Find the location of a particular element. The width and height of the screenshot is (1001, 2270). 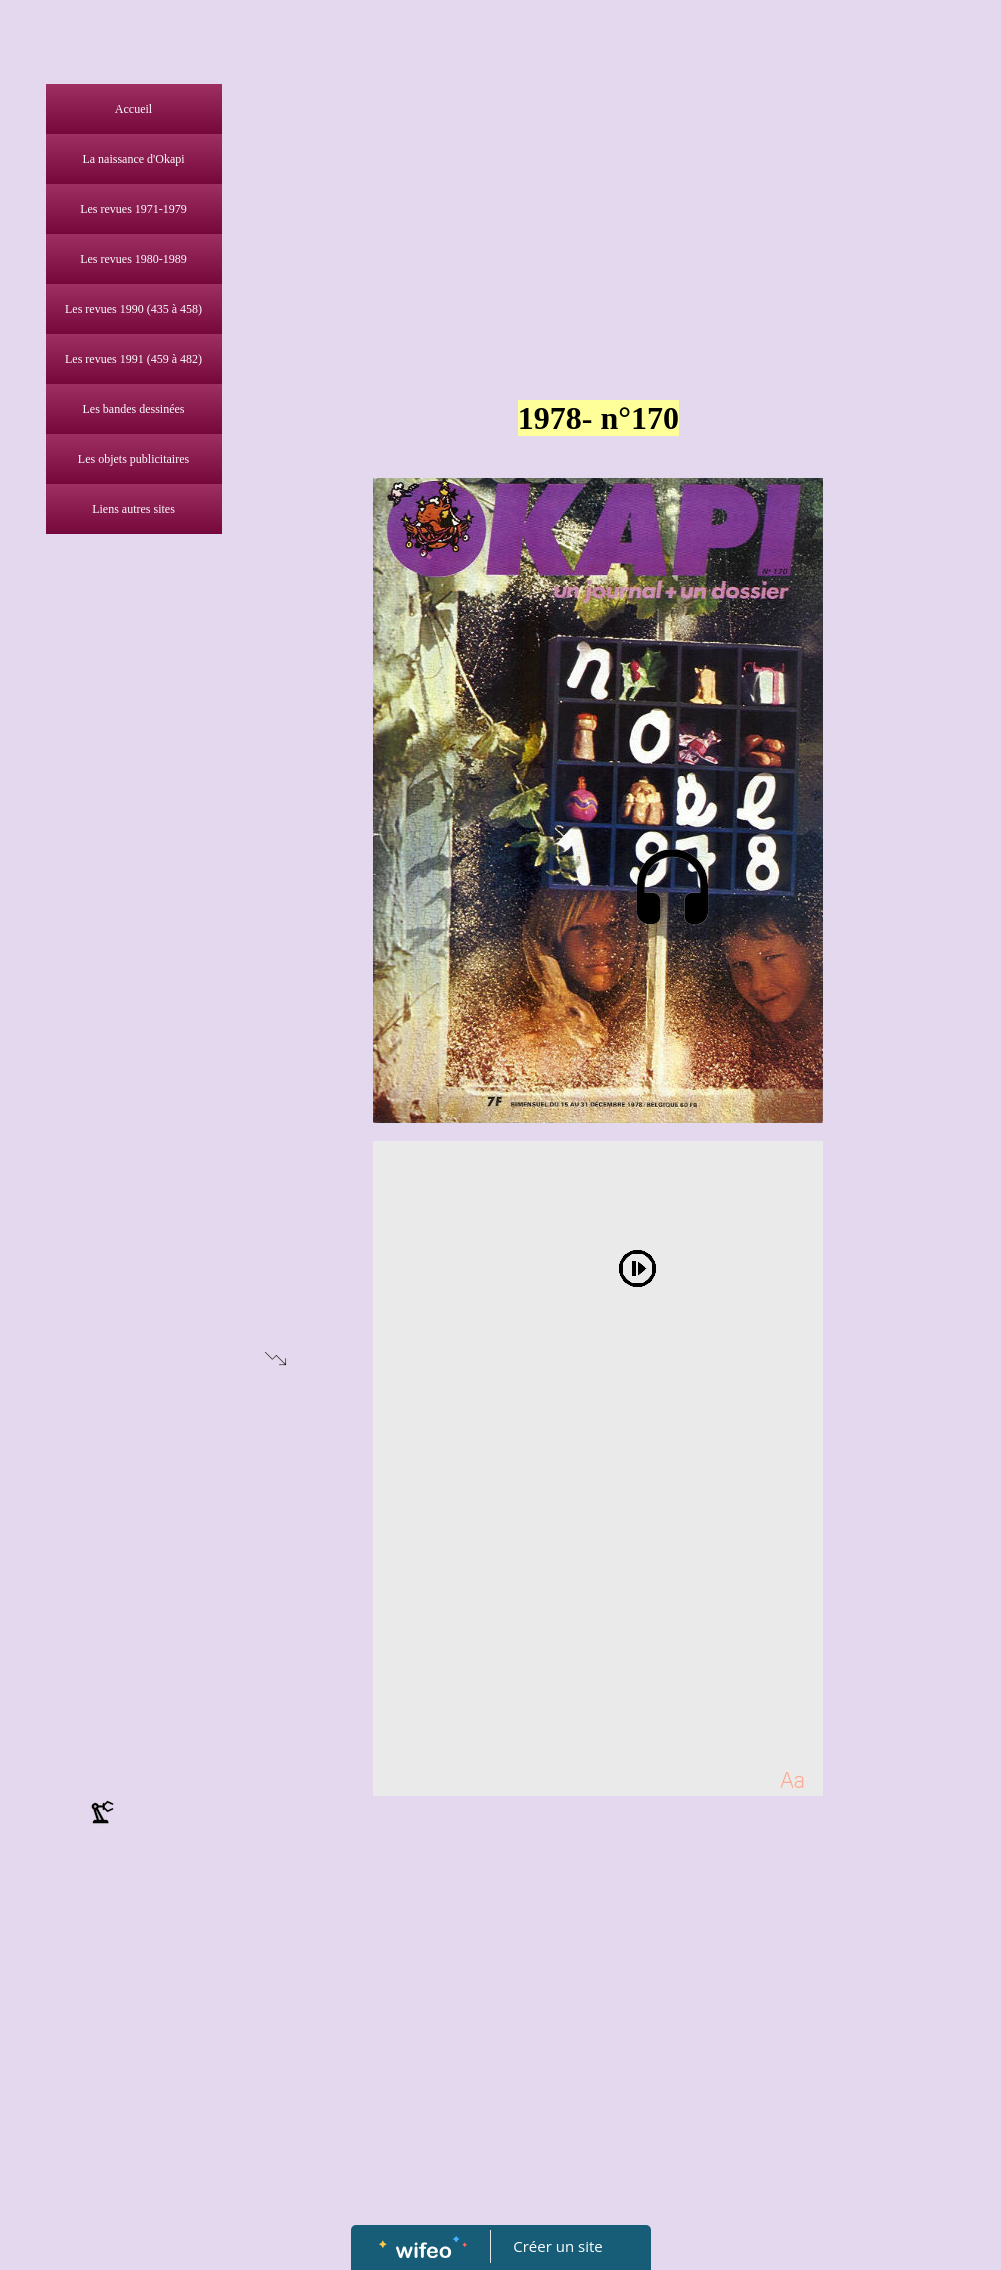

skip to next track or media item is located at coordinates (637, 1268).